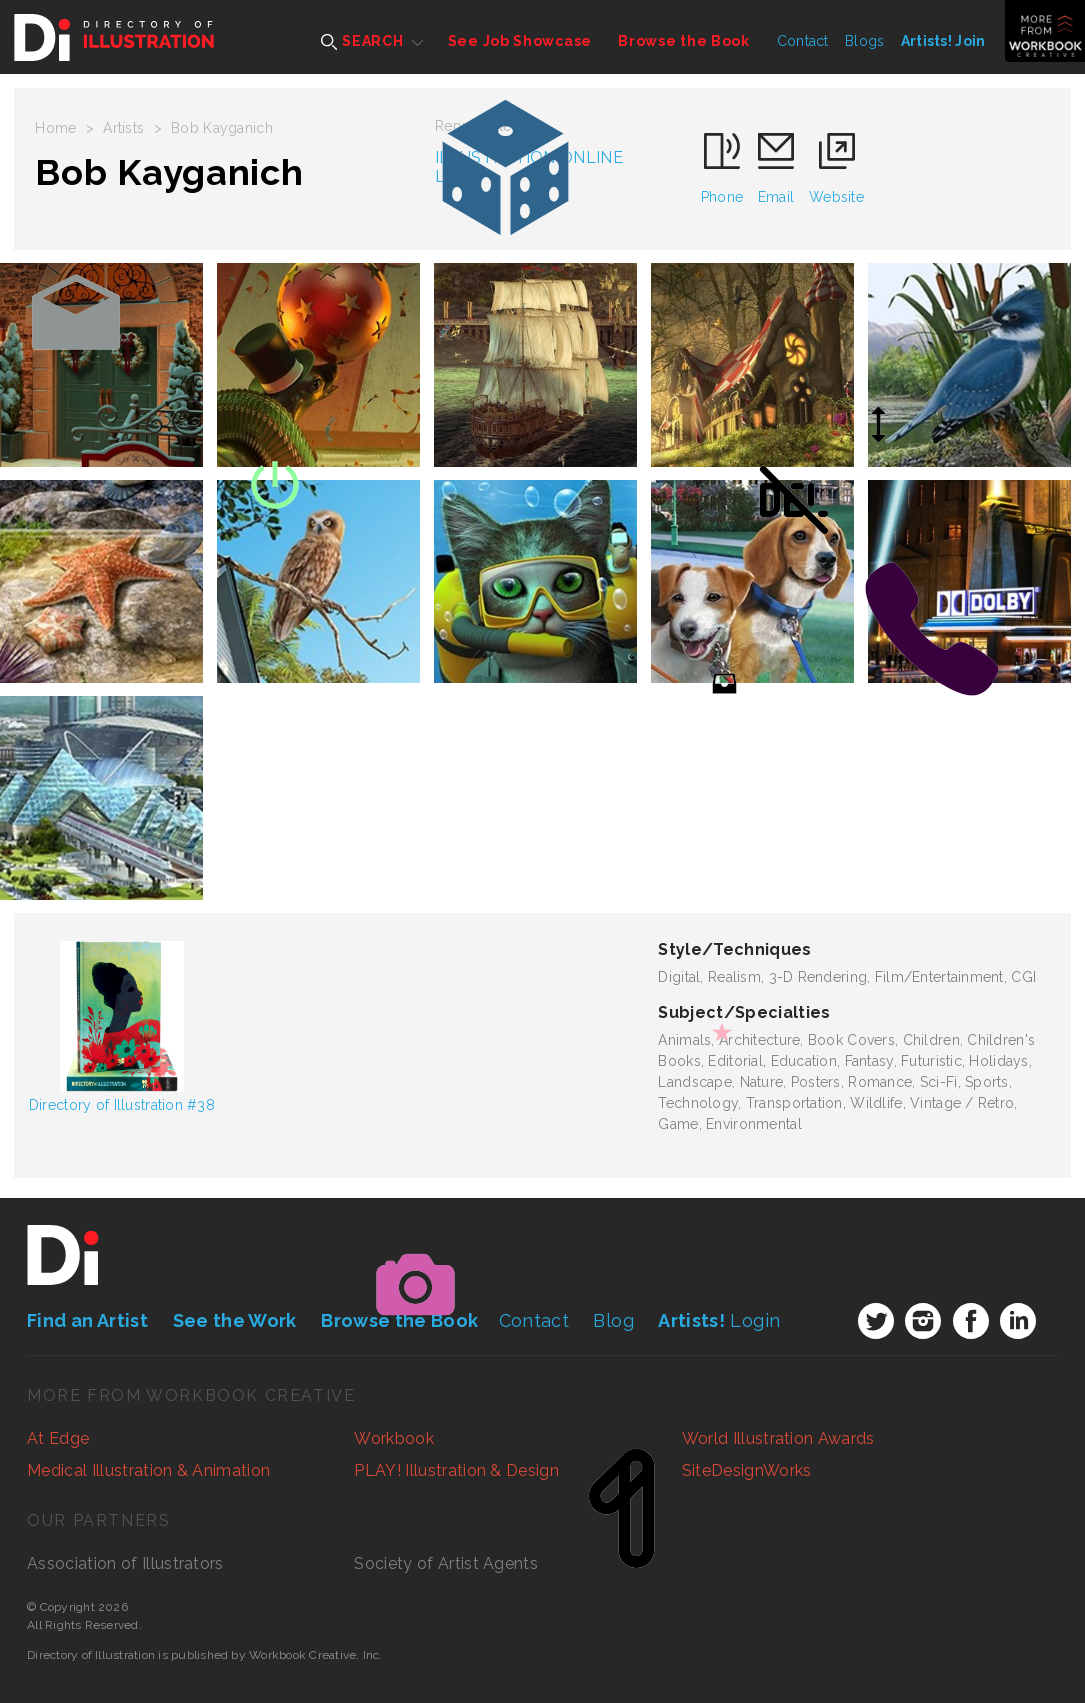  Describe the element at coordinates (722, 1032) in the screenshot. I see `add to favorites` at that location.